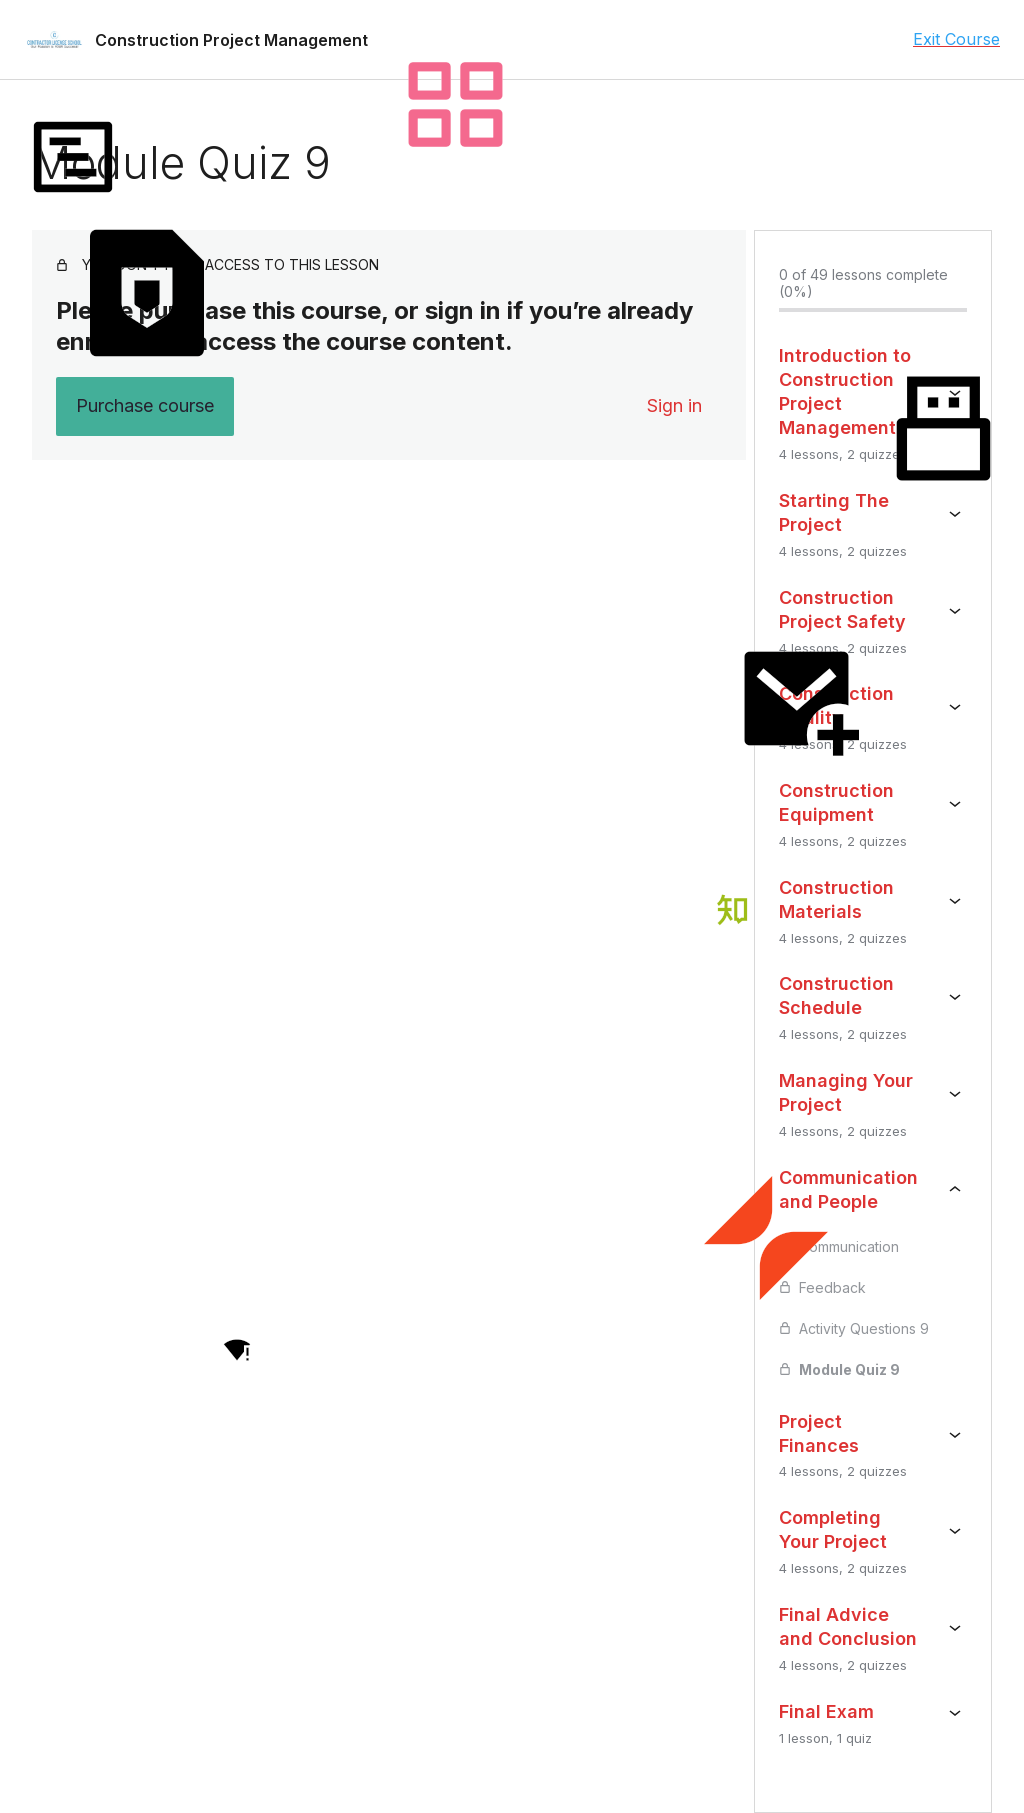 Image resolution: width=1024 pixels, height=1813 pixels. Describe the element at coordinates (943, 428) in the screenshot. I see `access USB drive or external storage` at that location.